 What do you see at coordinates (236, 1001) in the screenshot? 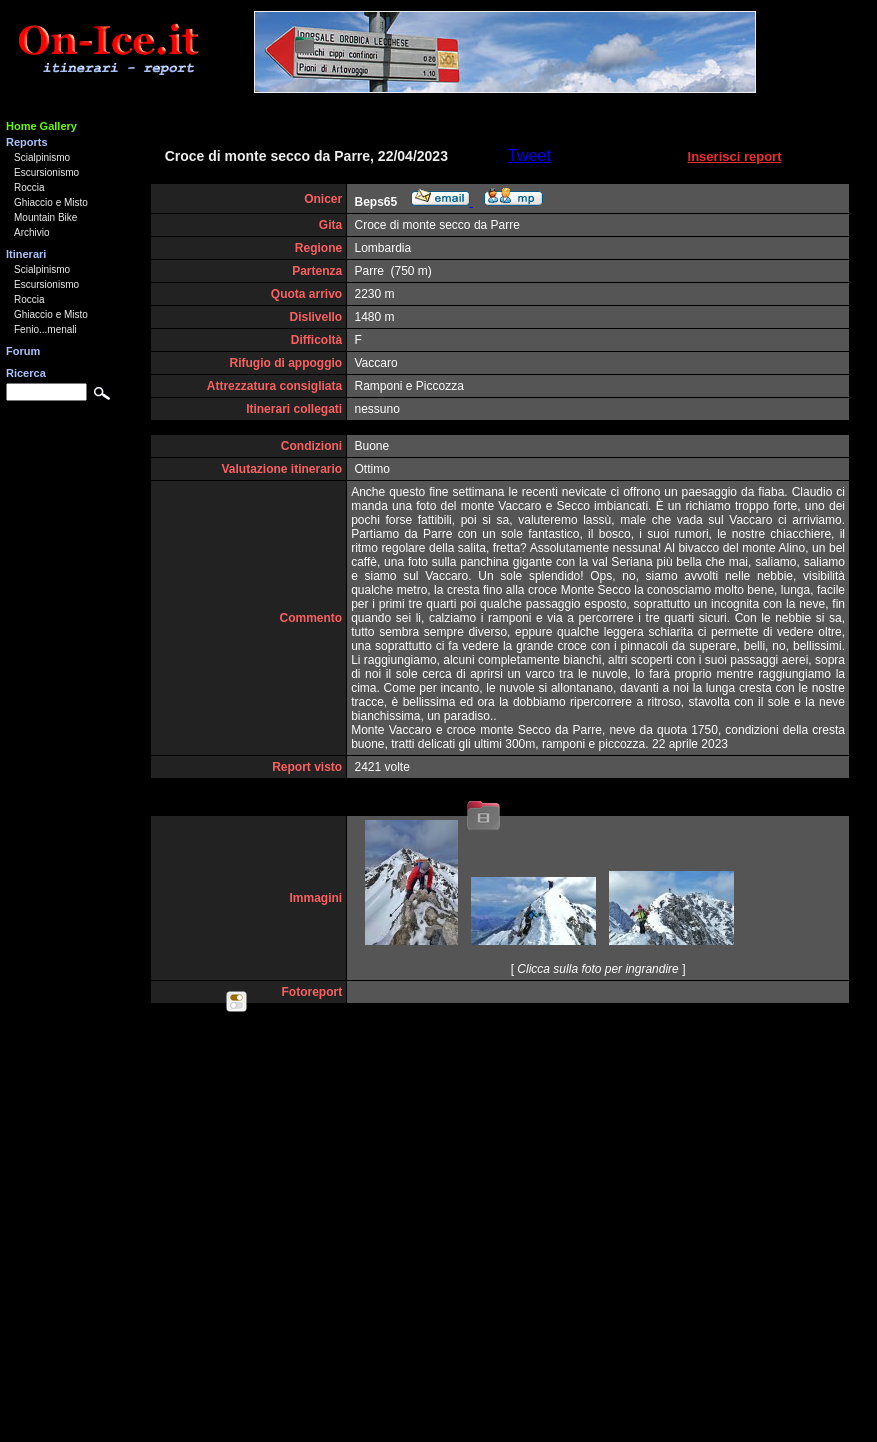
I see `open unity tweak tool settings` at bounding box center [236, 1001].